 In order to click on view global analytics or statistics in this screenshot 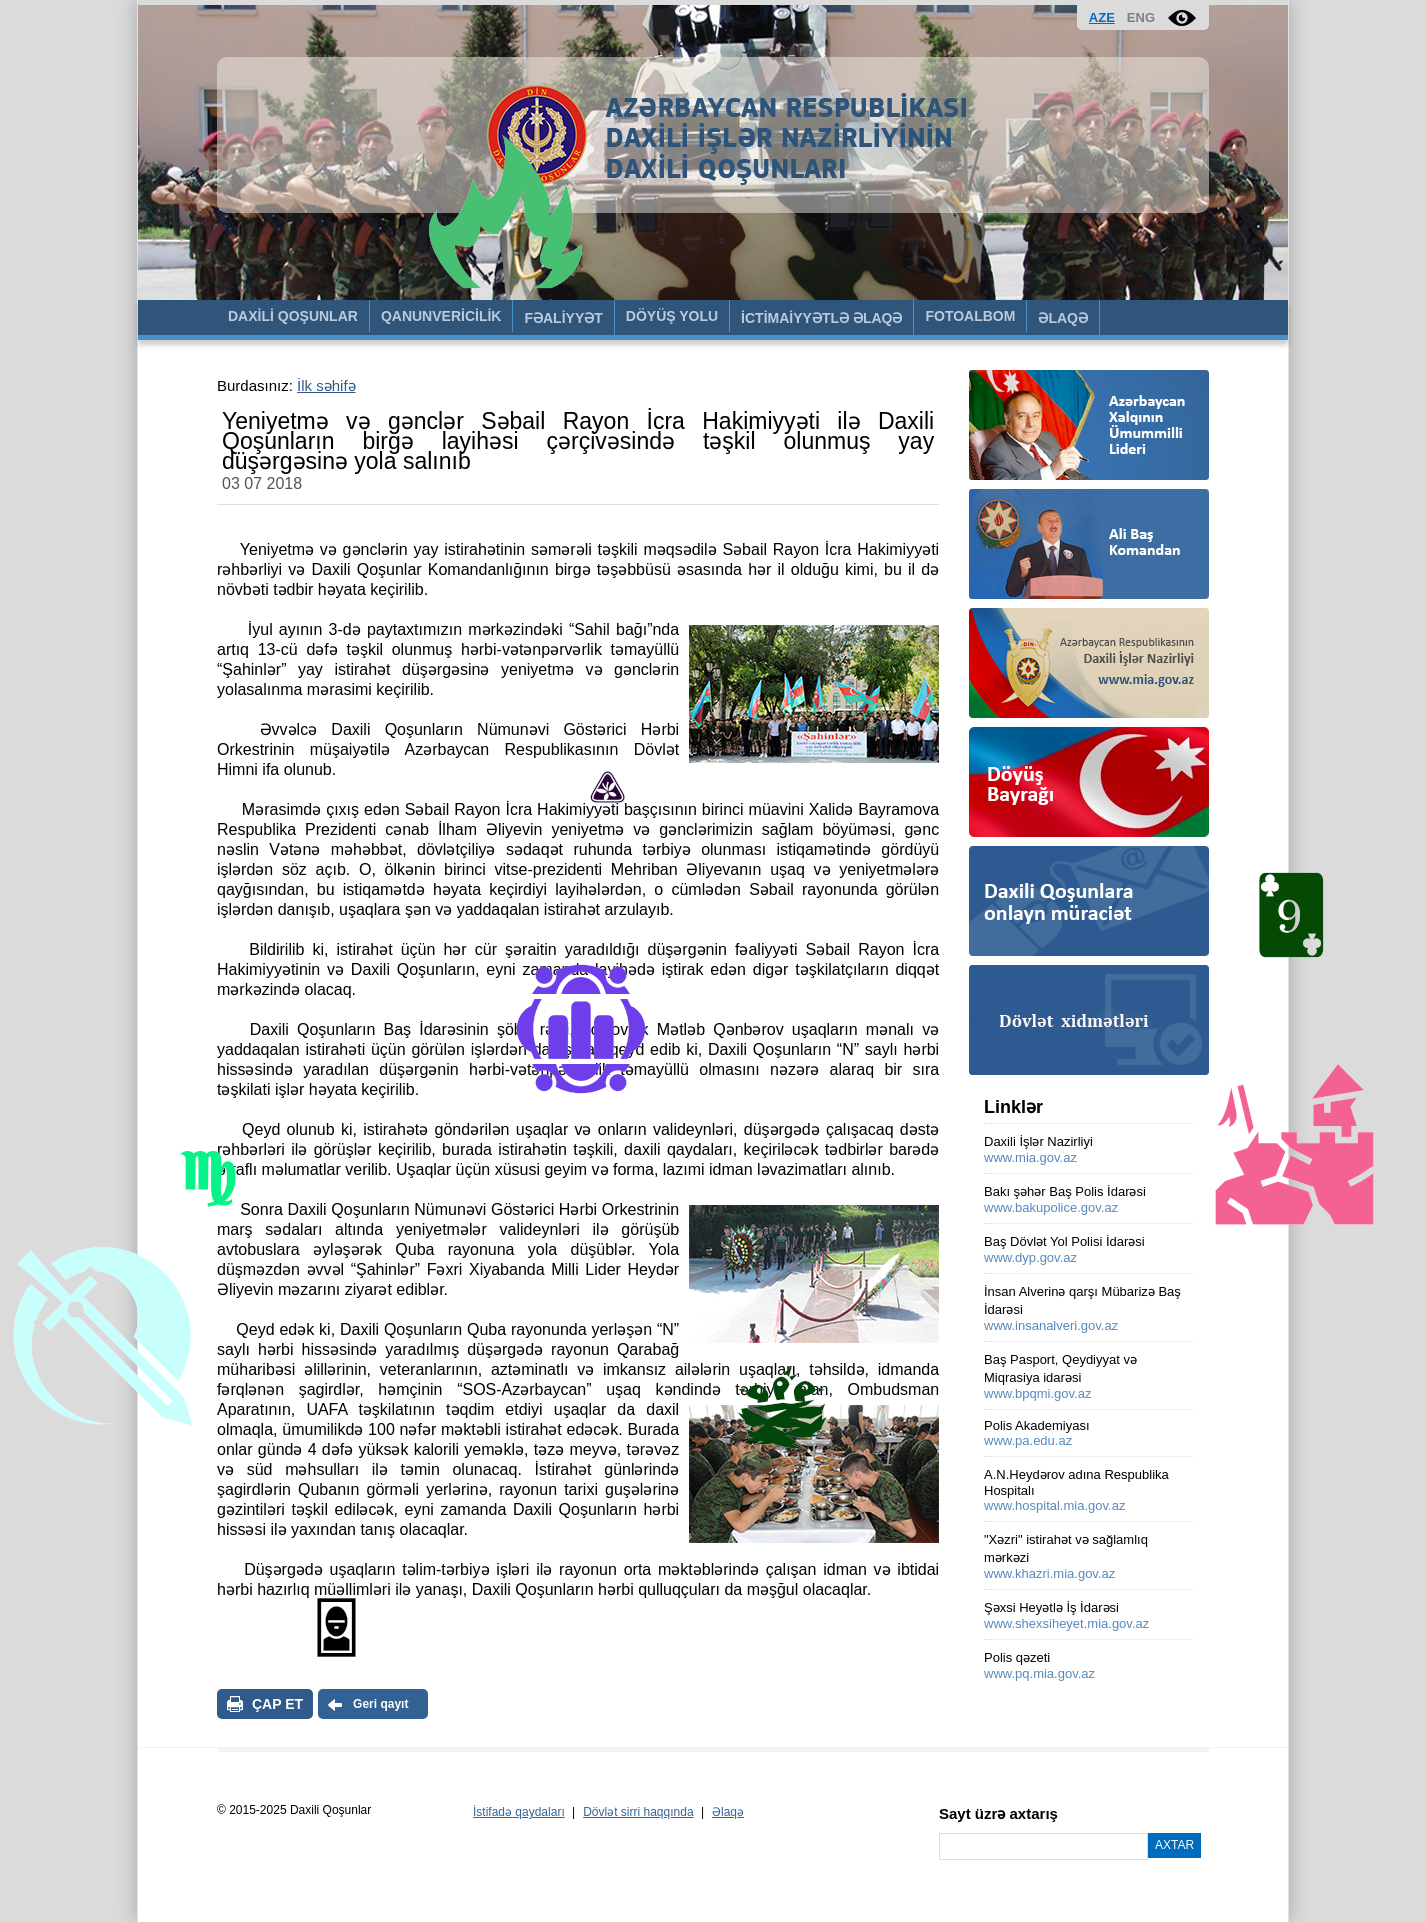, I will do `click(581, 1029)`.